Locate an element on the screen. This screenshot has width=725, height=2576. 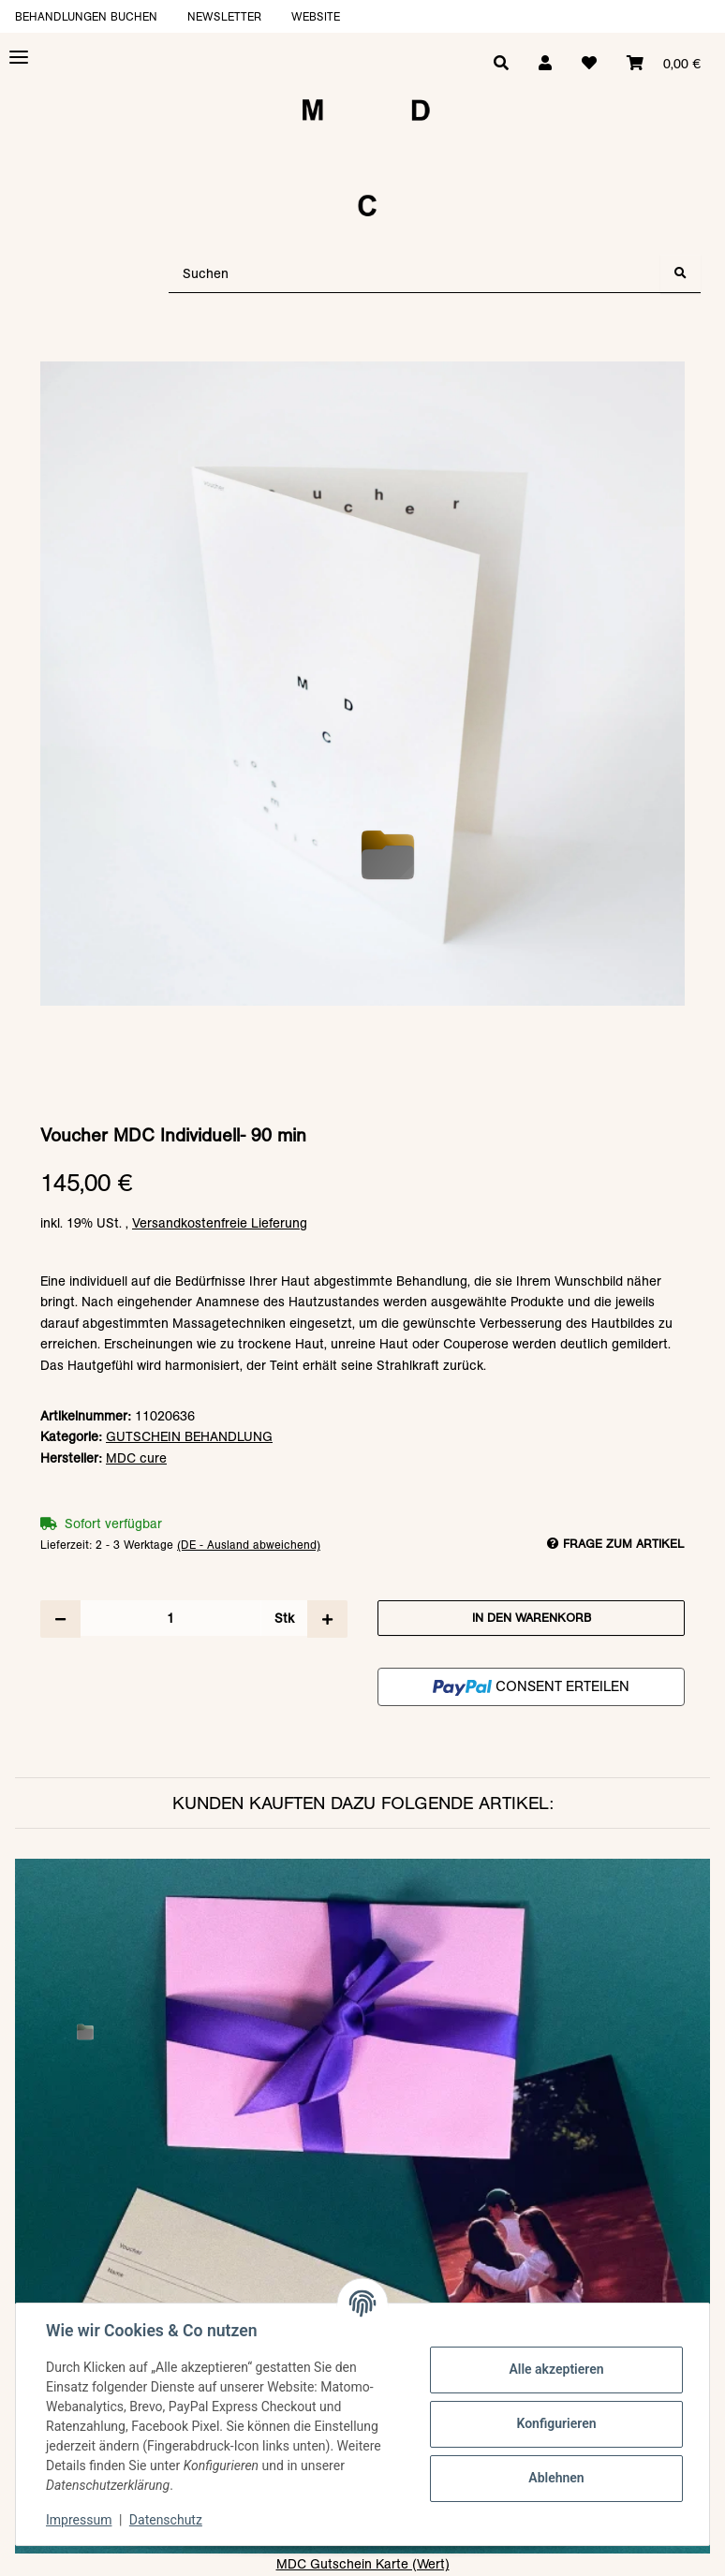
folder ready to accept dragged files is located at coordinates (85, 2032).